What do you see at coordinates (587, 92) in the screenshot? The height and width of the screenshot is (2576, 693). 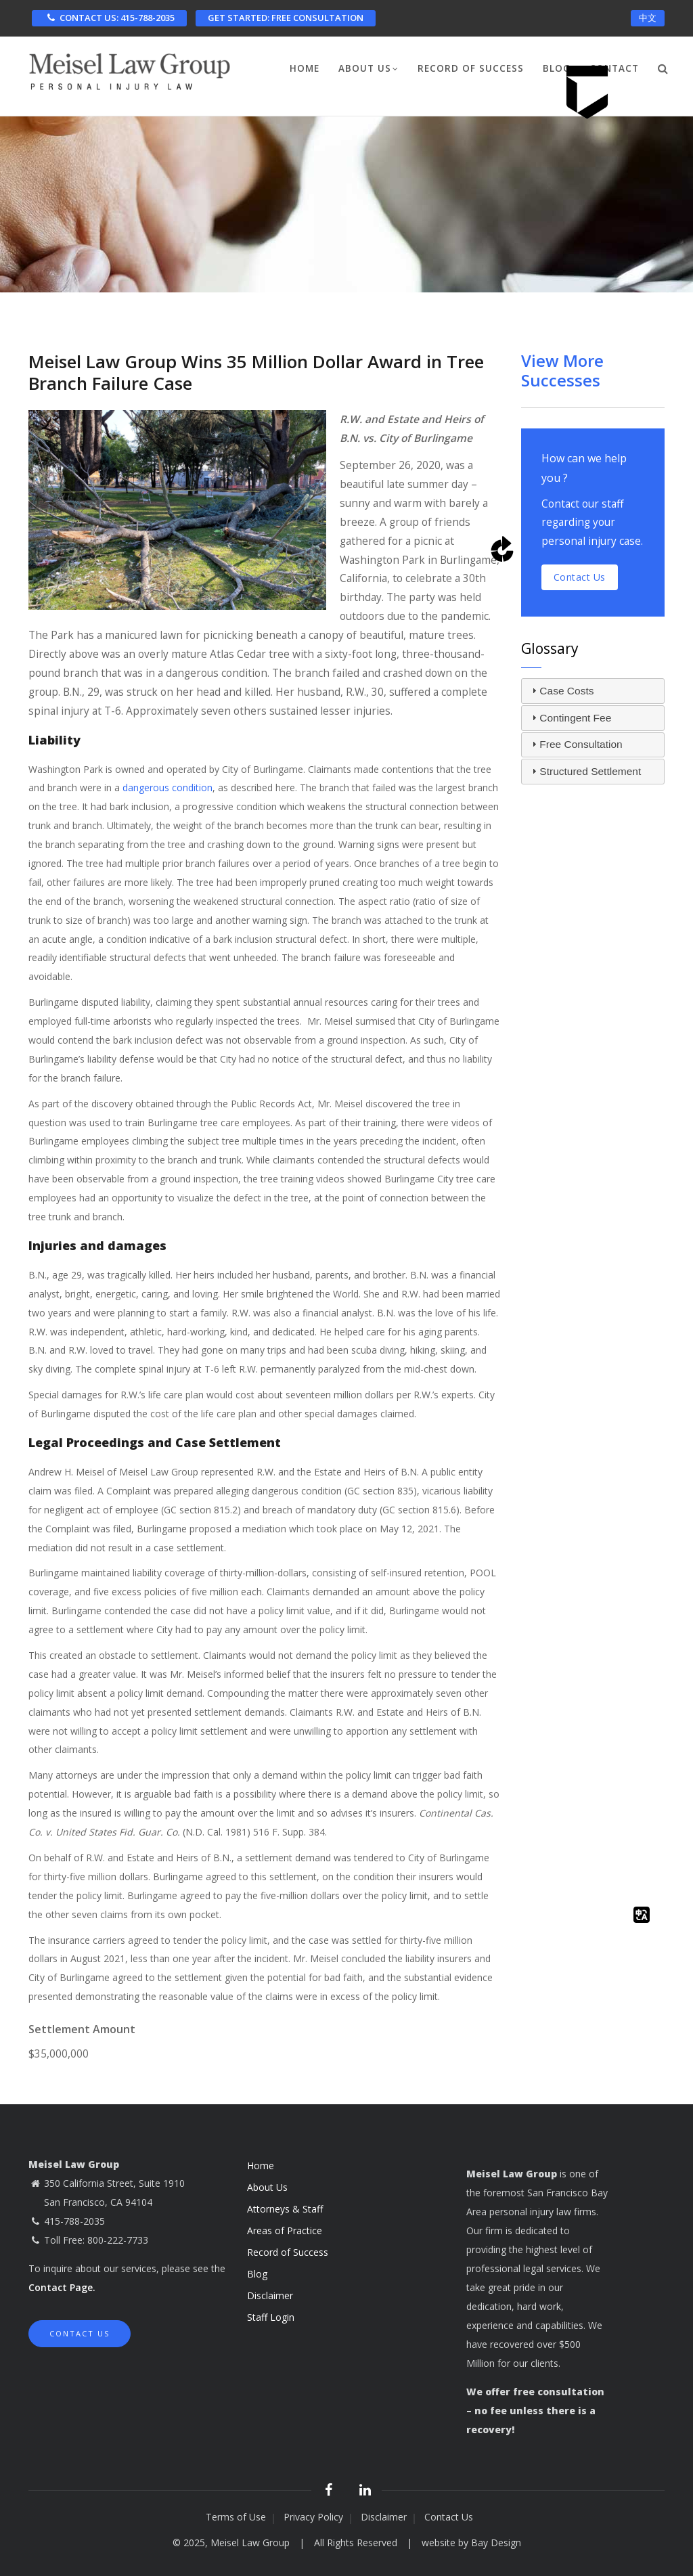 I see `open Google Chronicle security platform` at bounding box center [587, 92].